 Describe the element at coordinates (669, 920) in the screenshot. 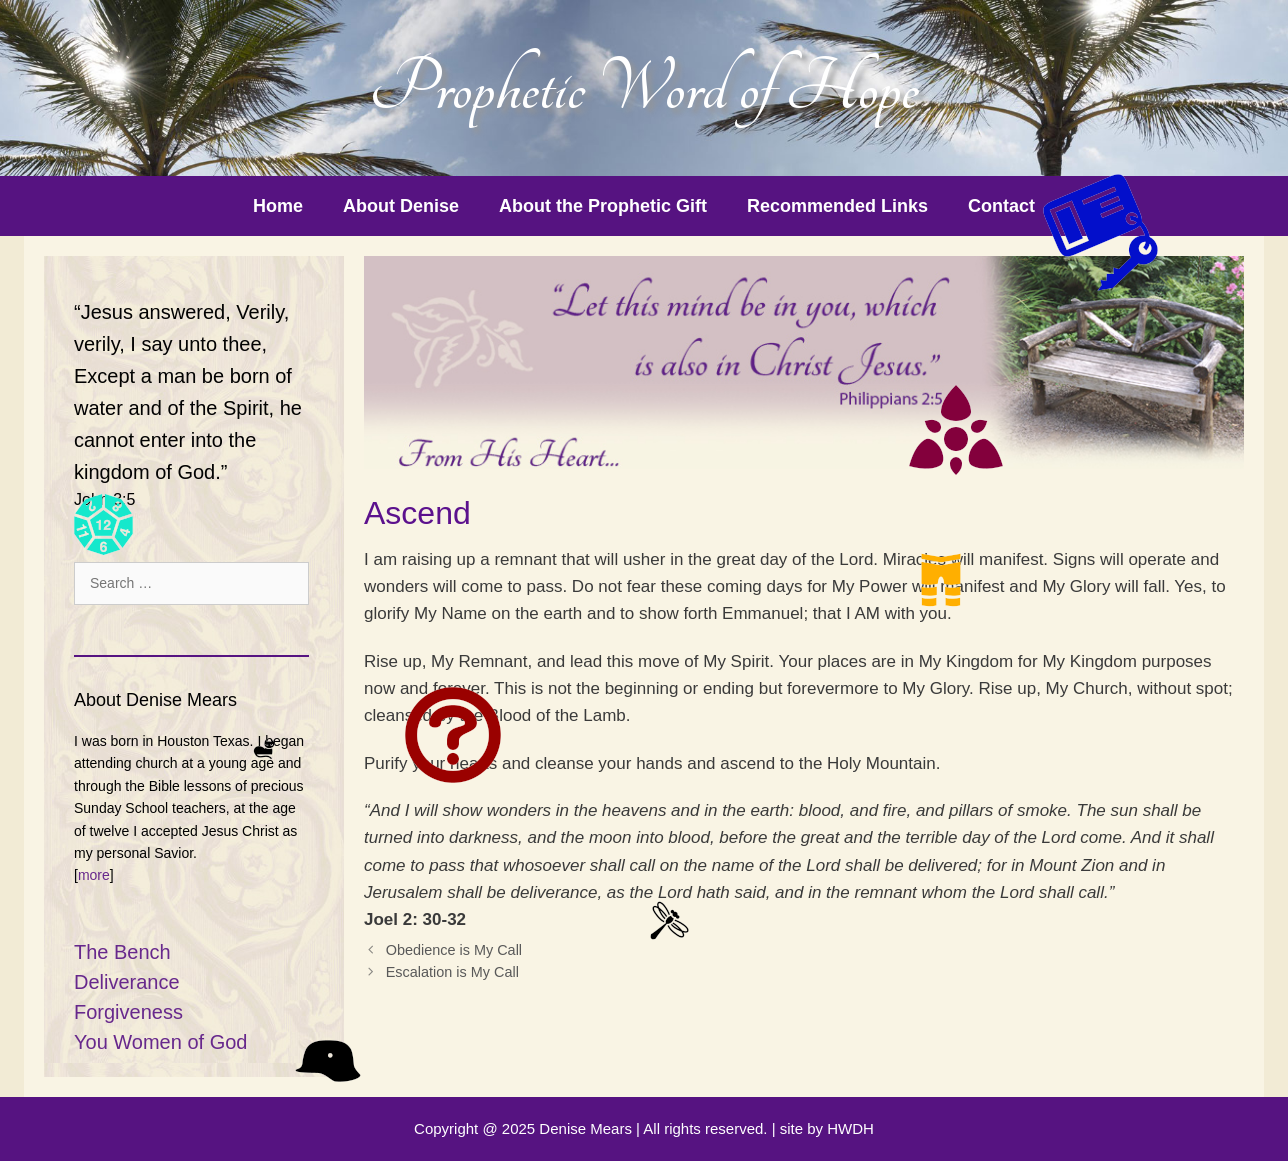

I see `nature or wildlife category indicator` at that location.